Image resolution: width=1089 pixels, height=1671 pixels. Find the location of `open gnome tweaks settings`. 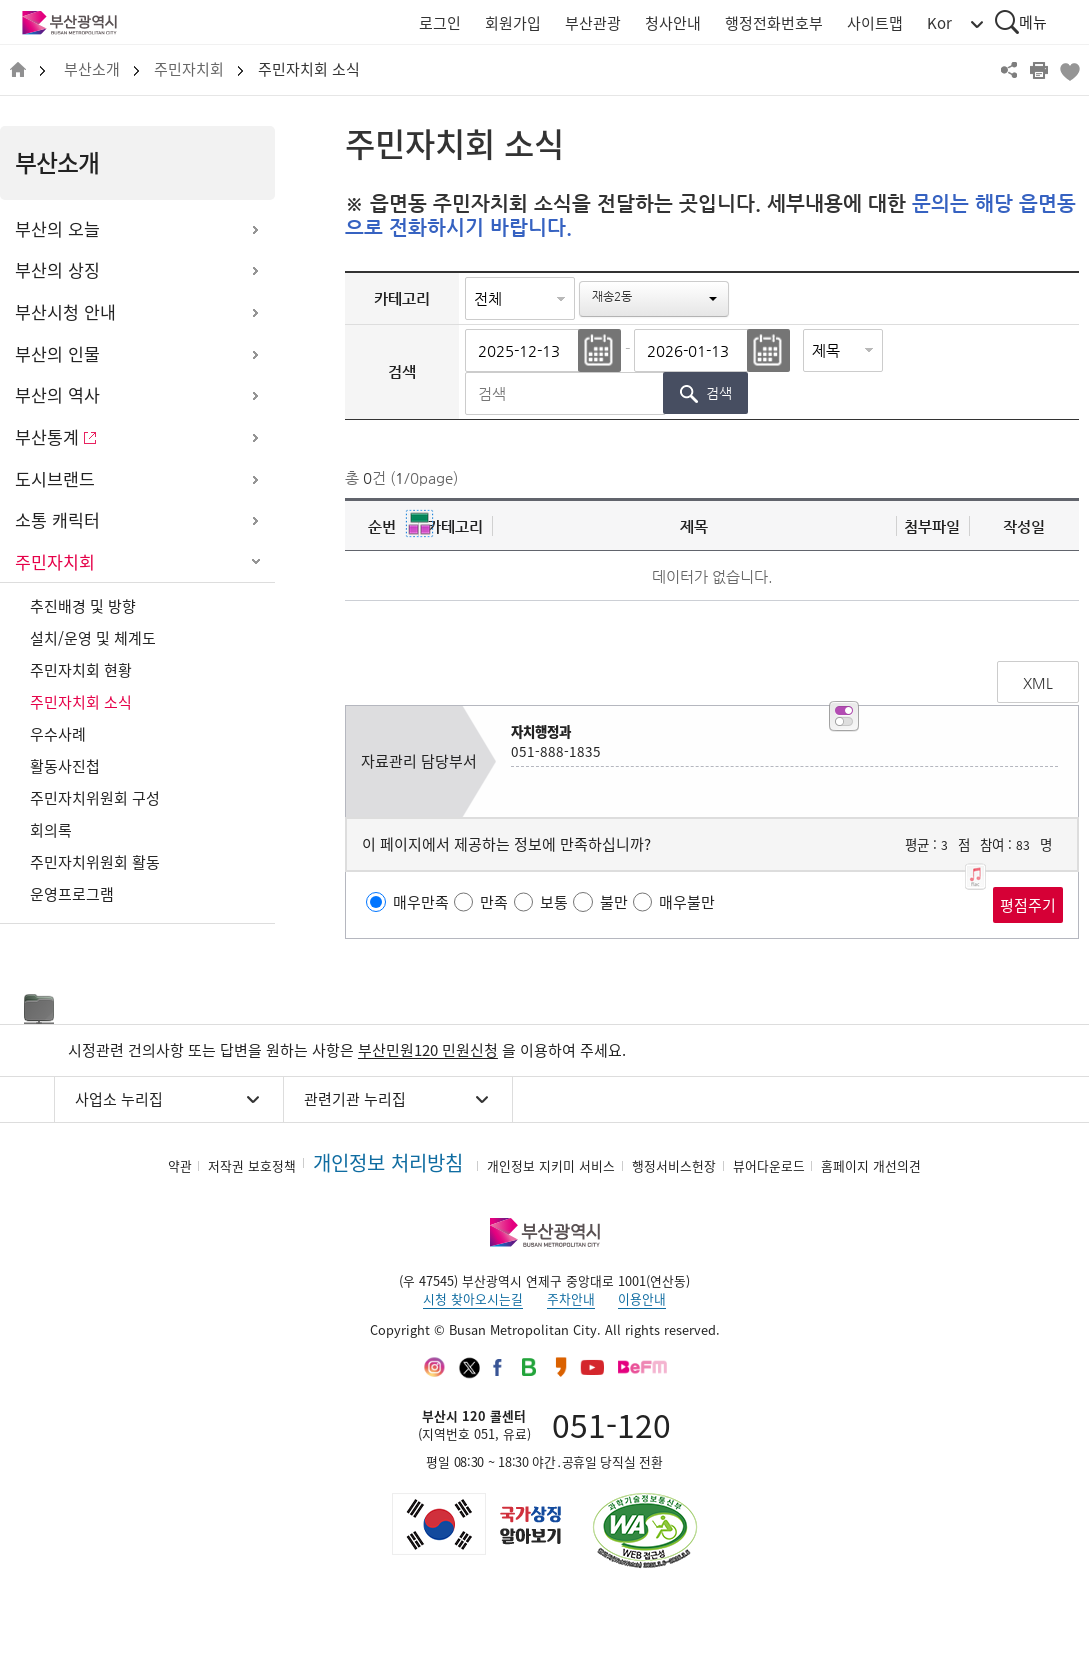

open gnome tweaks settings is located at coordinates (844, 716).